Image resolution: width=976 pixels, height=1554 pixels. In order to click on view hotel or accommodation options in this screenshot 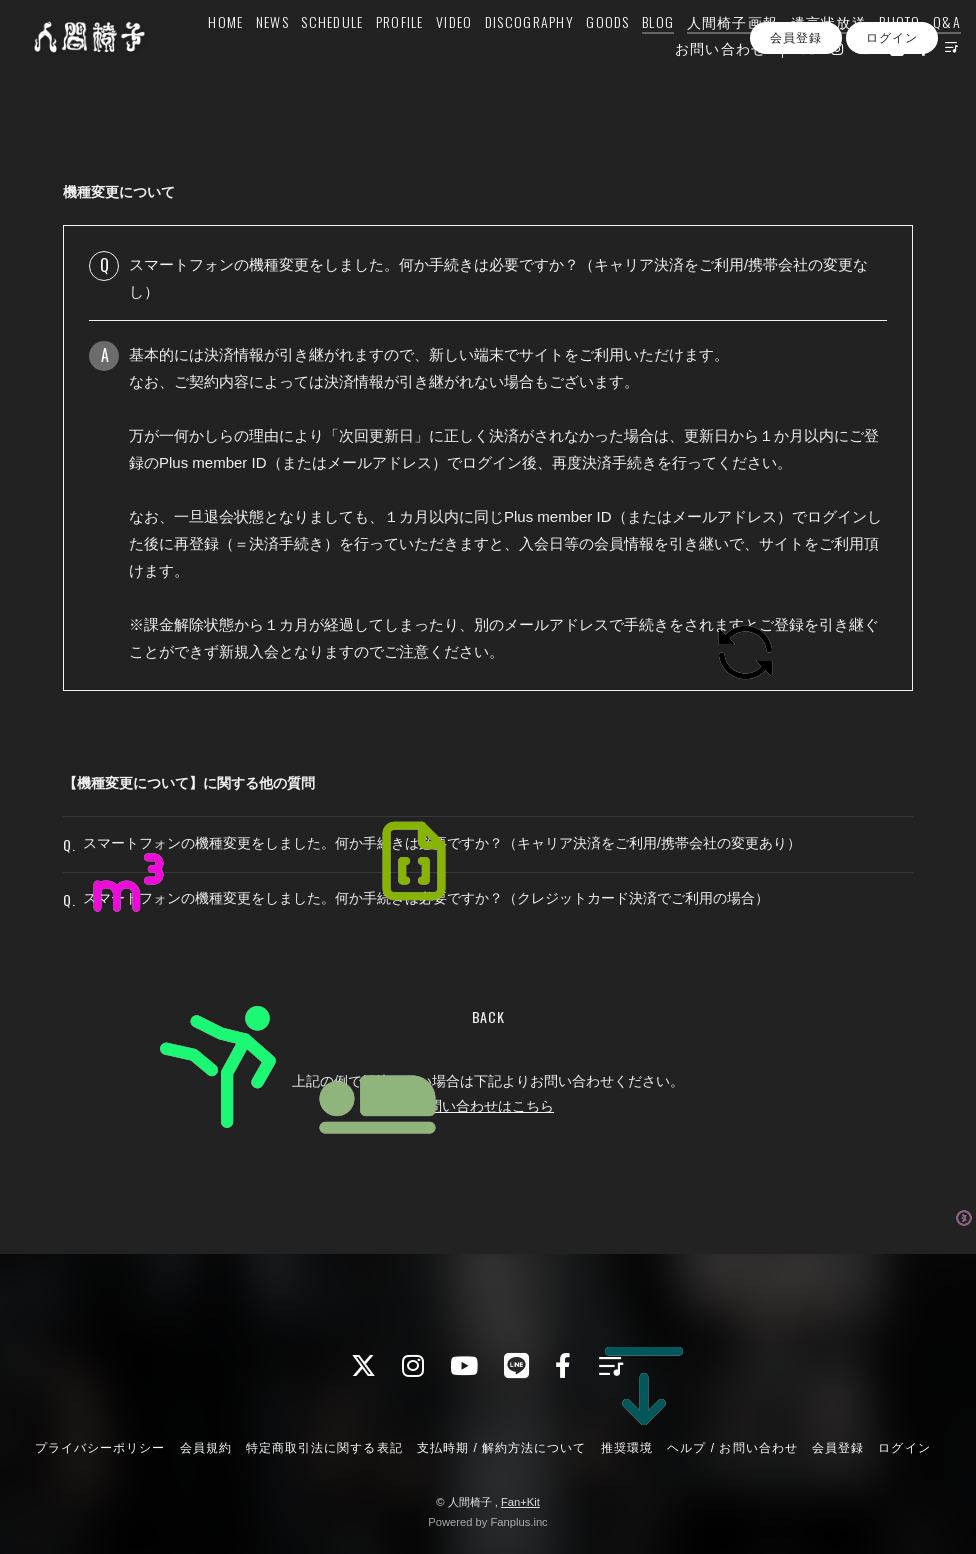, I will do `click(377, 1104)`.